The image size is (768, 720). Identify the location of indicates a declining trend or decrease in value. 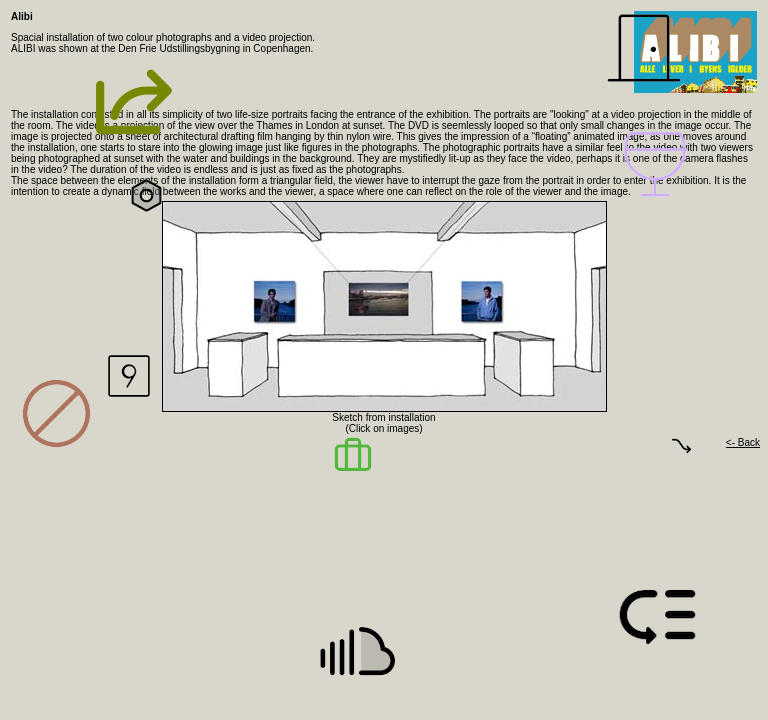
(681, 445).